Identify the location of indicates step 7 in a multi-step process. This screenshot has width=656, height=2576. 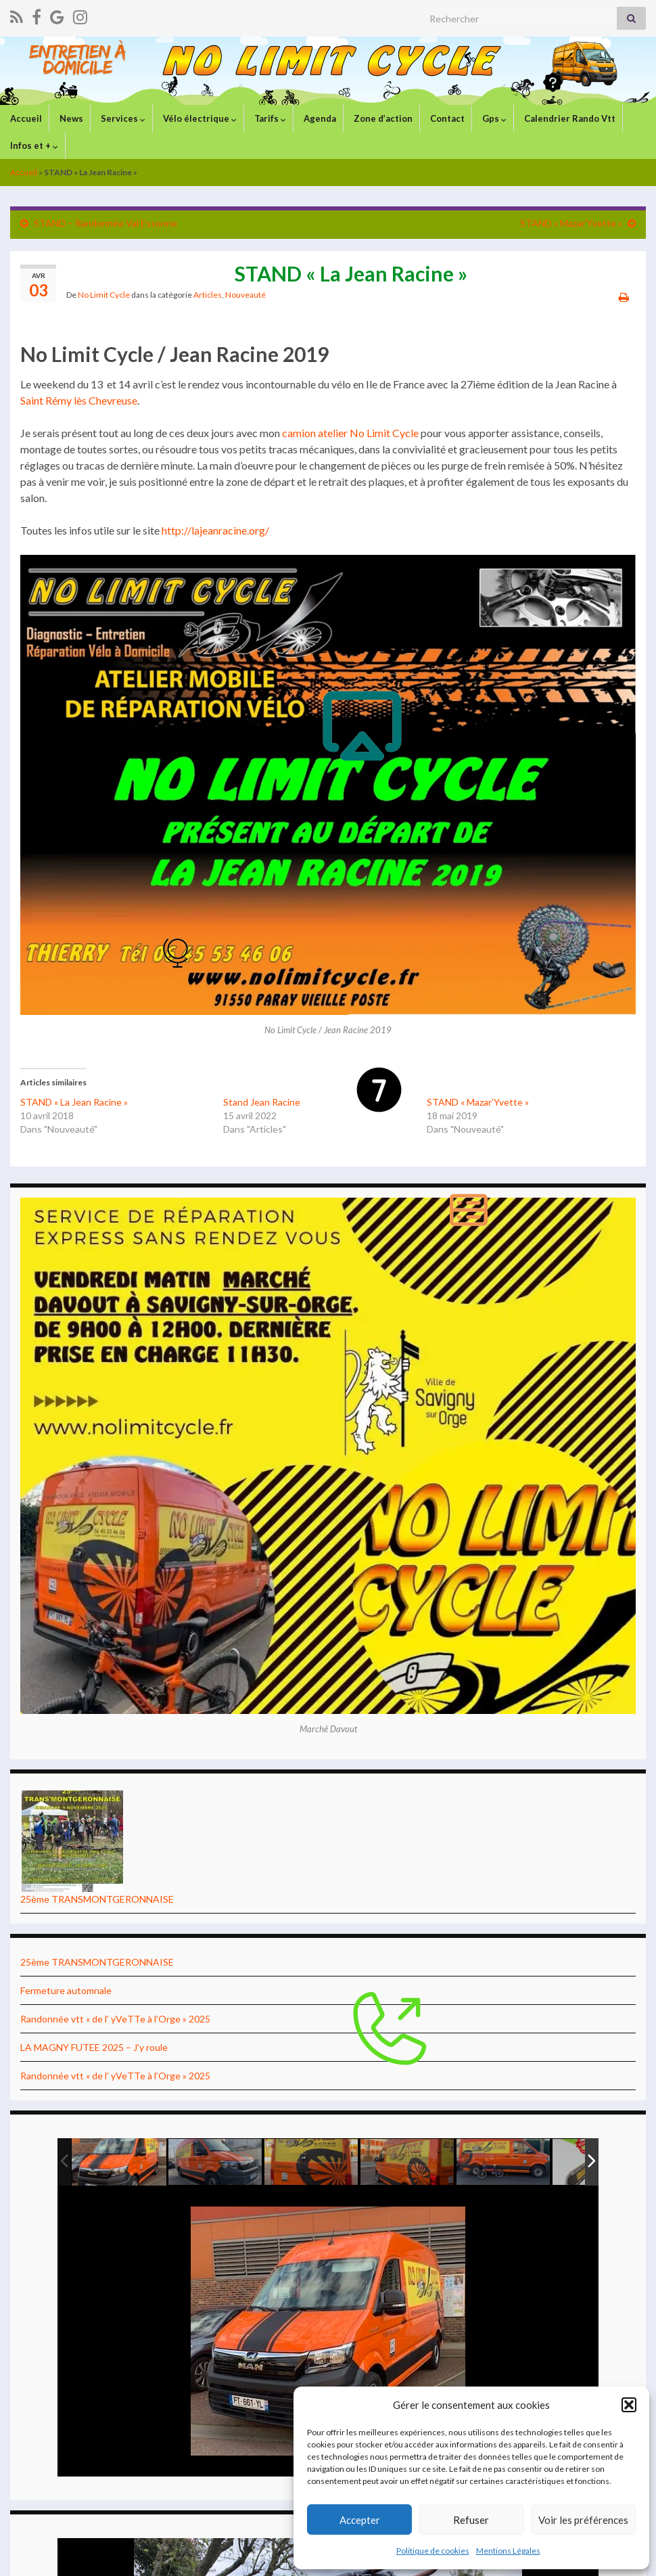
(379, 1089).